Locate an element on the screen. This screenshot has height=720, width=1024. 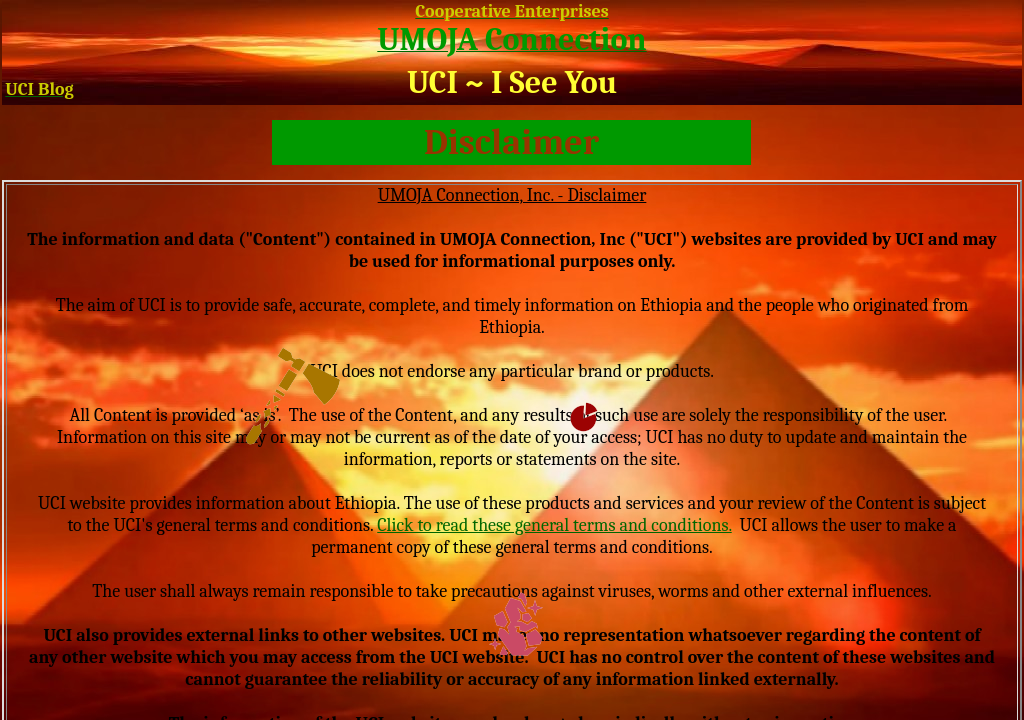
view analytics or statistics breakdown is located at coordinates (584, 417).